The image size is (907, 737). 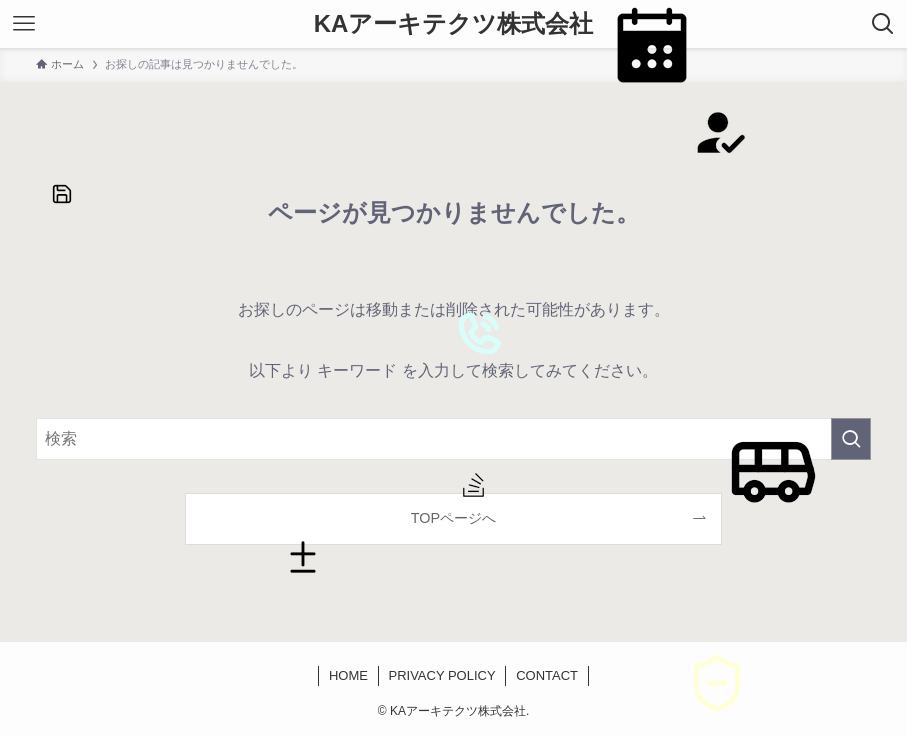 I want to click on remove or reduce security protection, so click(x=717, y=683).